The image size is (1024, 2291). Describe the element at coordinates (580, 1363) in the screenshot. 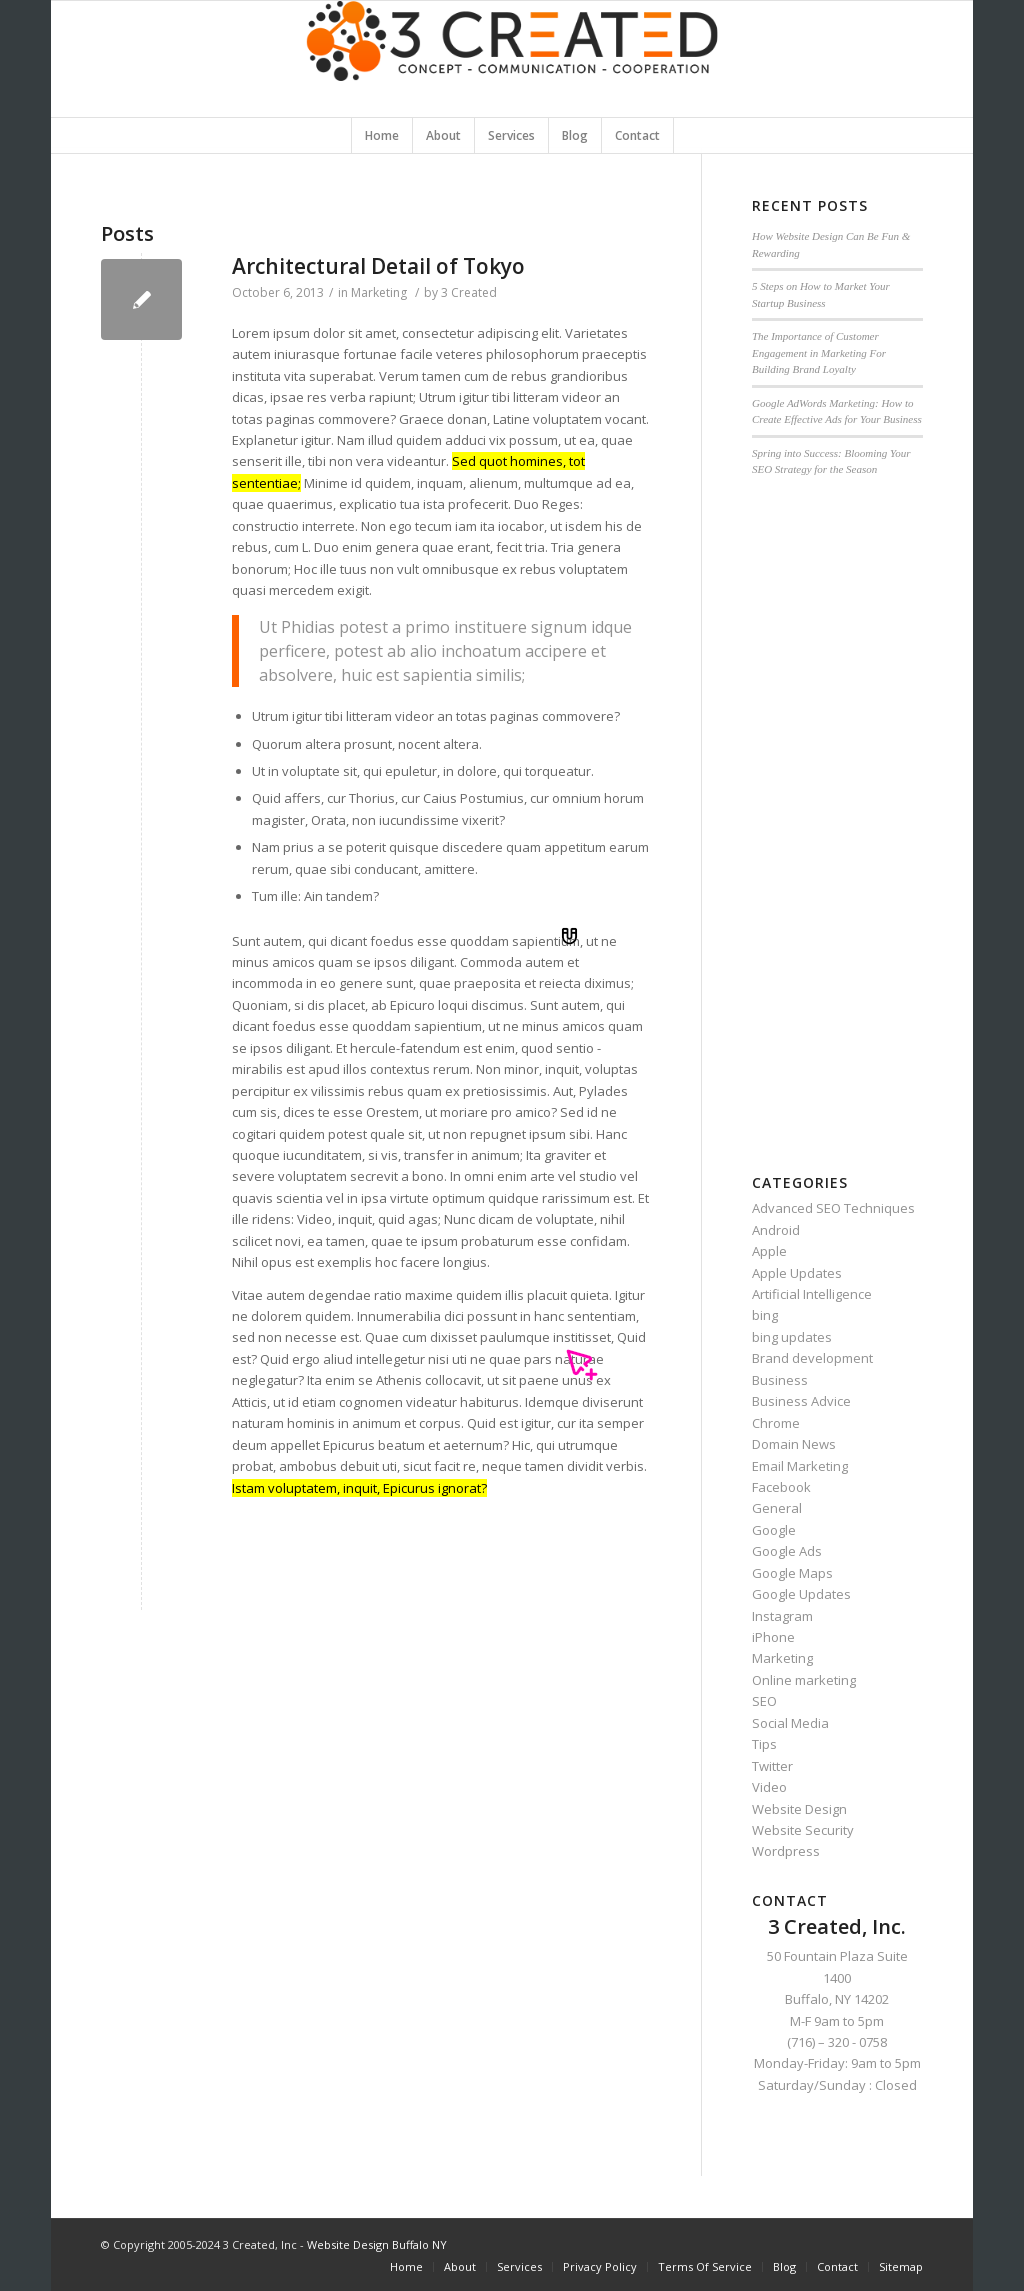

I see `add a new cursor or pointer` at that location.